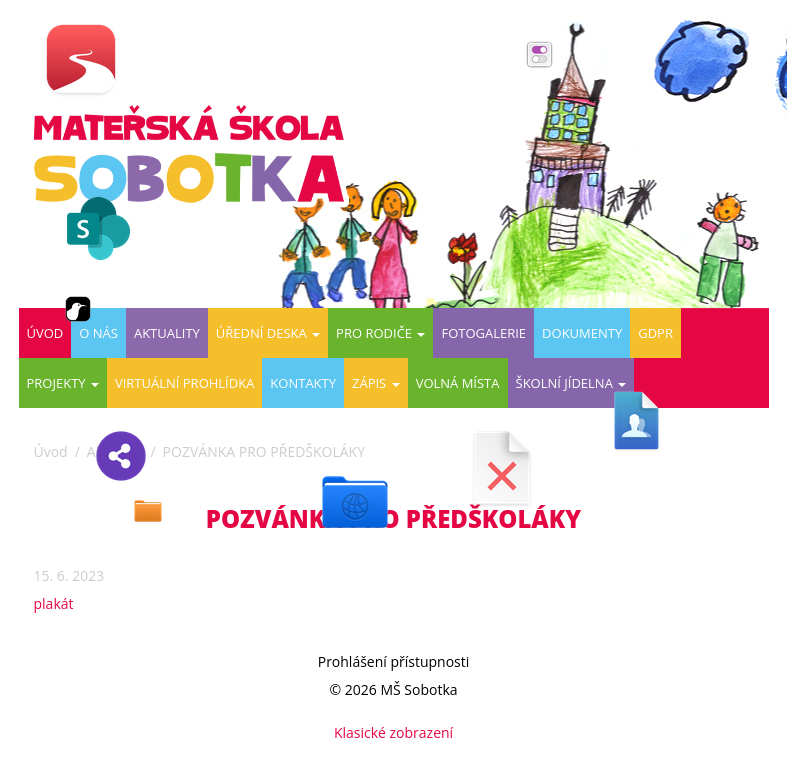 The image size is (787, 762). I want to click on open tutanota secure email app, so click(81, 59).